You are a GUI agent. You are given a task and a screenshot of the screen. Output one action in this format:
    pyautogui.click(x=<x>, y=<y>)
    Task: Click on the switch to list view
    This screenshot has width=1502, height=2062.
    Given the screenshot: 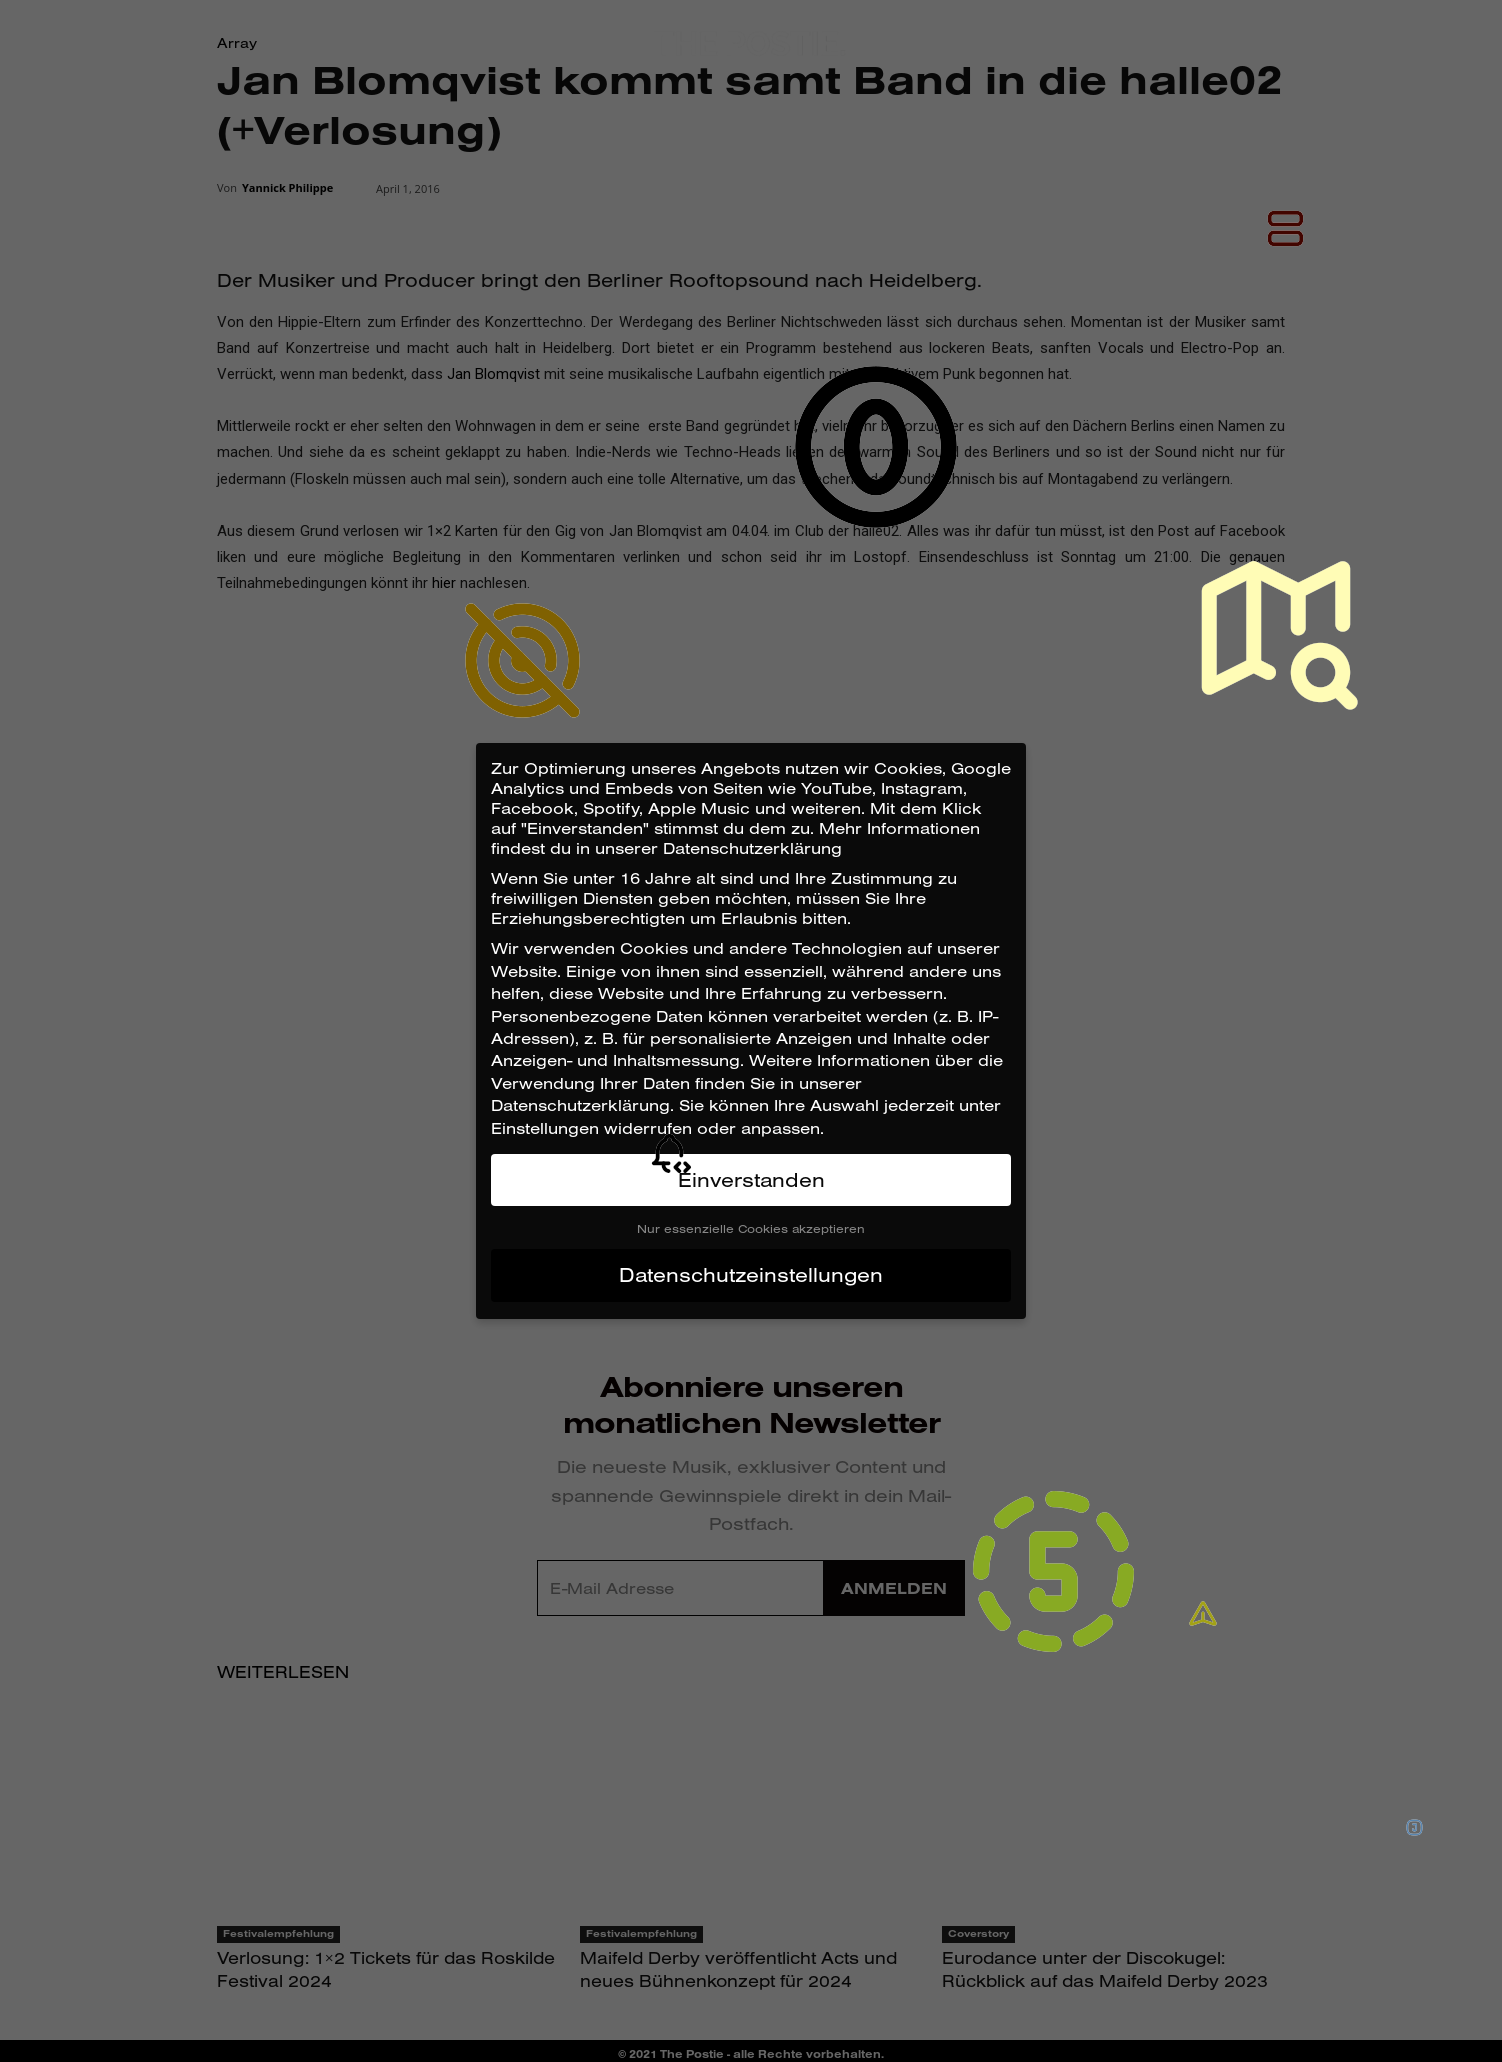 What is the action you would take?
    pyautogui.click(x=1285, y=228)
    